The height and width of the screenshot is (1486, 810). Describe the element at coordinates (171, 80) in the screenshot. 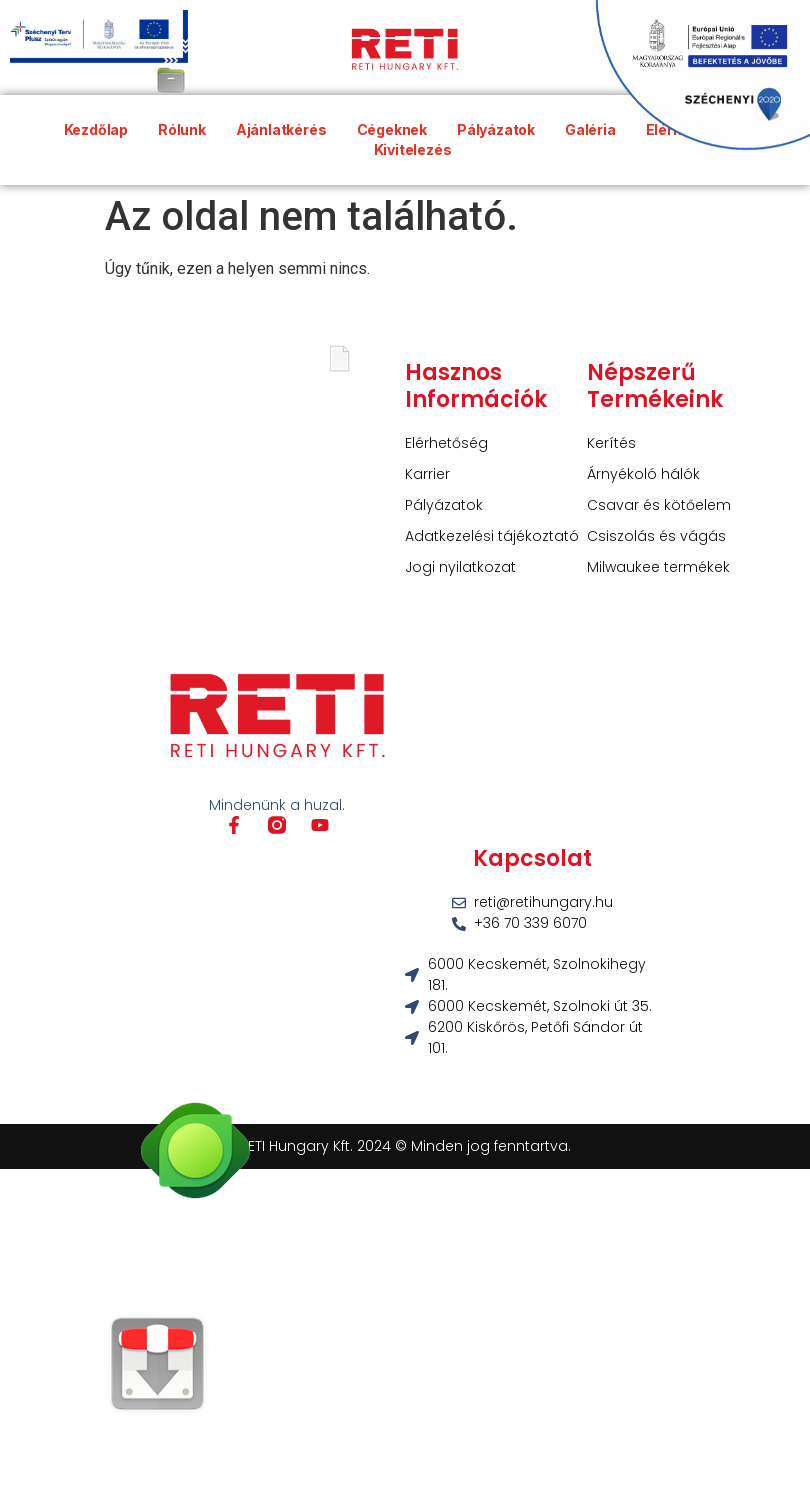

I see `open the file manager application` at that location.